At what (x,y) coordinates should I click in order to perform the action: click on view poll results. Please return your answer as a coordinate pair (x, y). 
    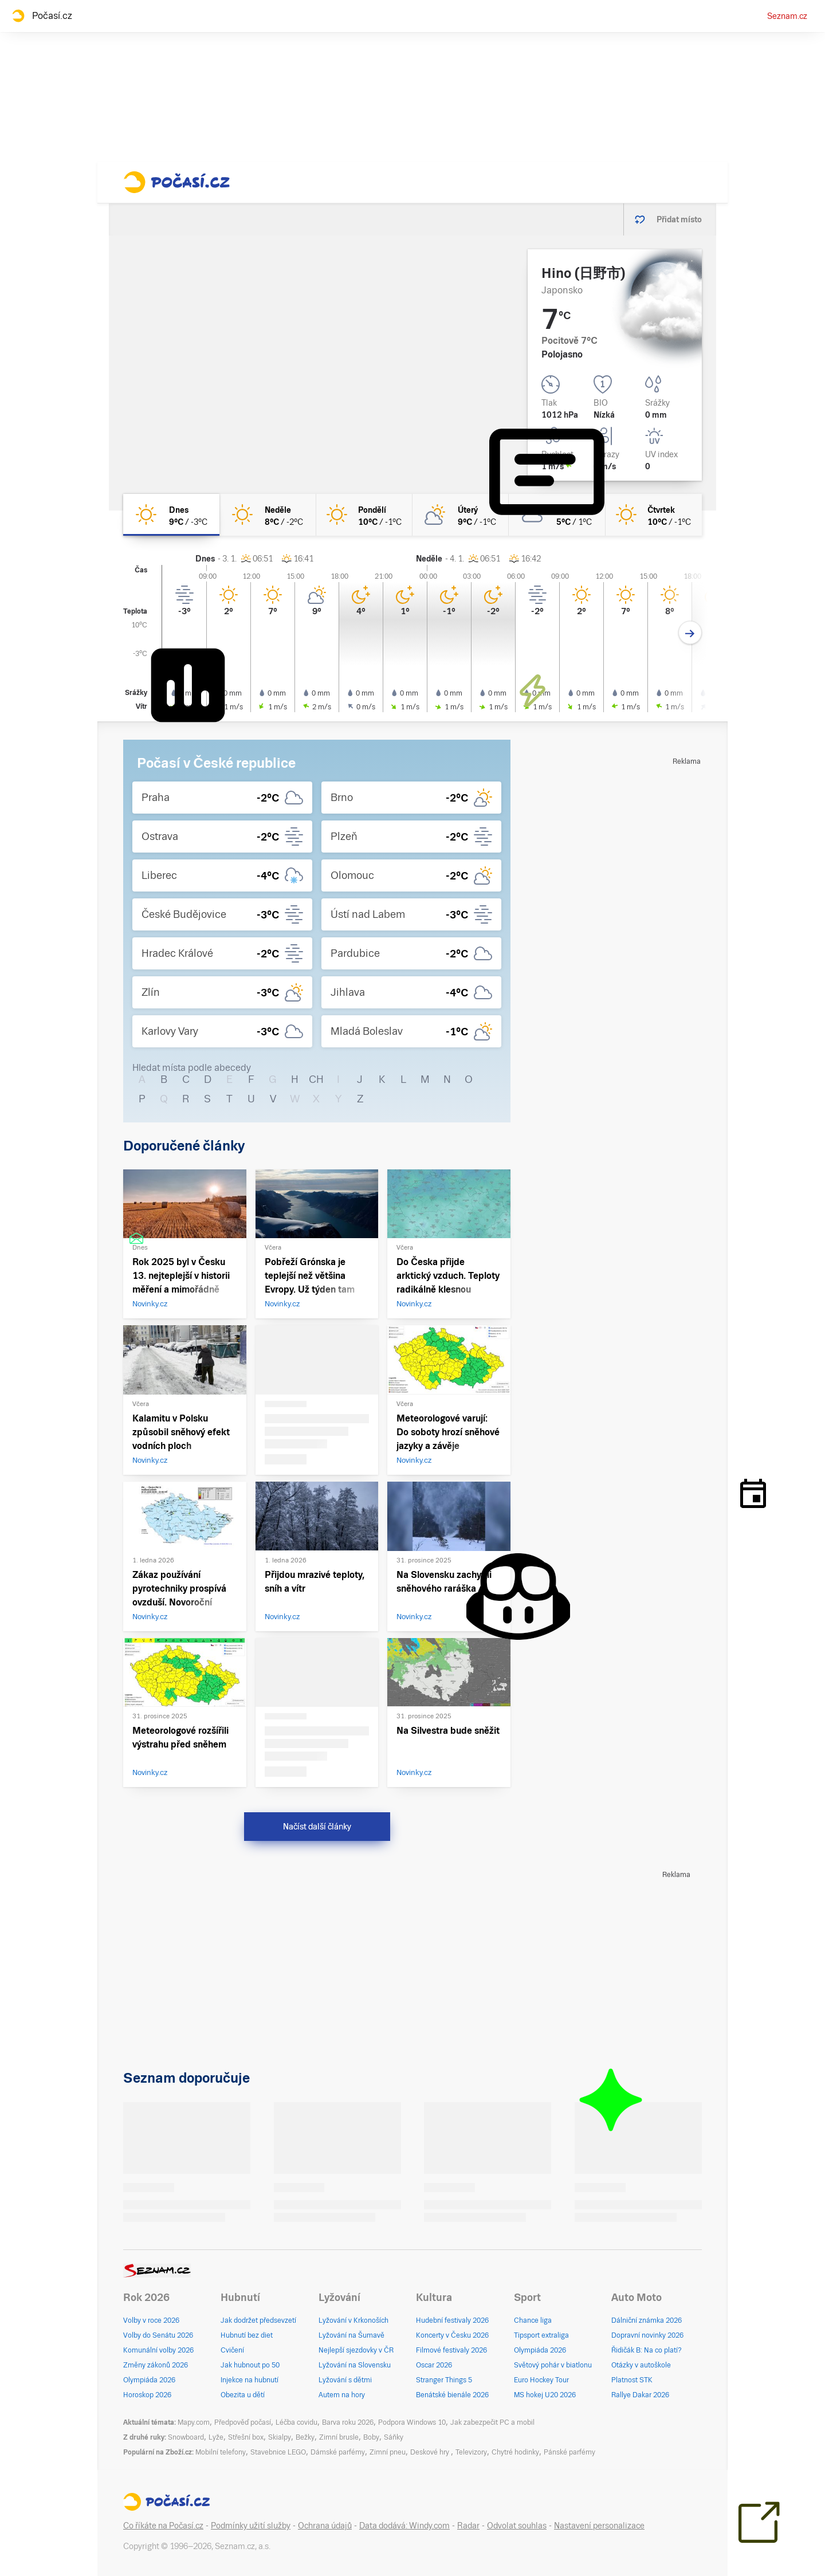
    Looking at the image, I should click on (188, 685).